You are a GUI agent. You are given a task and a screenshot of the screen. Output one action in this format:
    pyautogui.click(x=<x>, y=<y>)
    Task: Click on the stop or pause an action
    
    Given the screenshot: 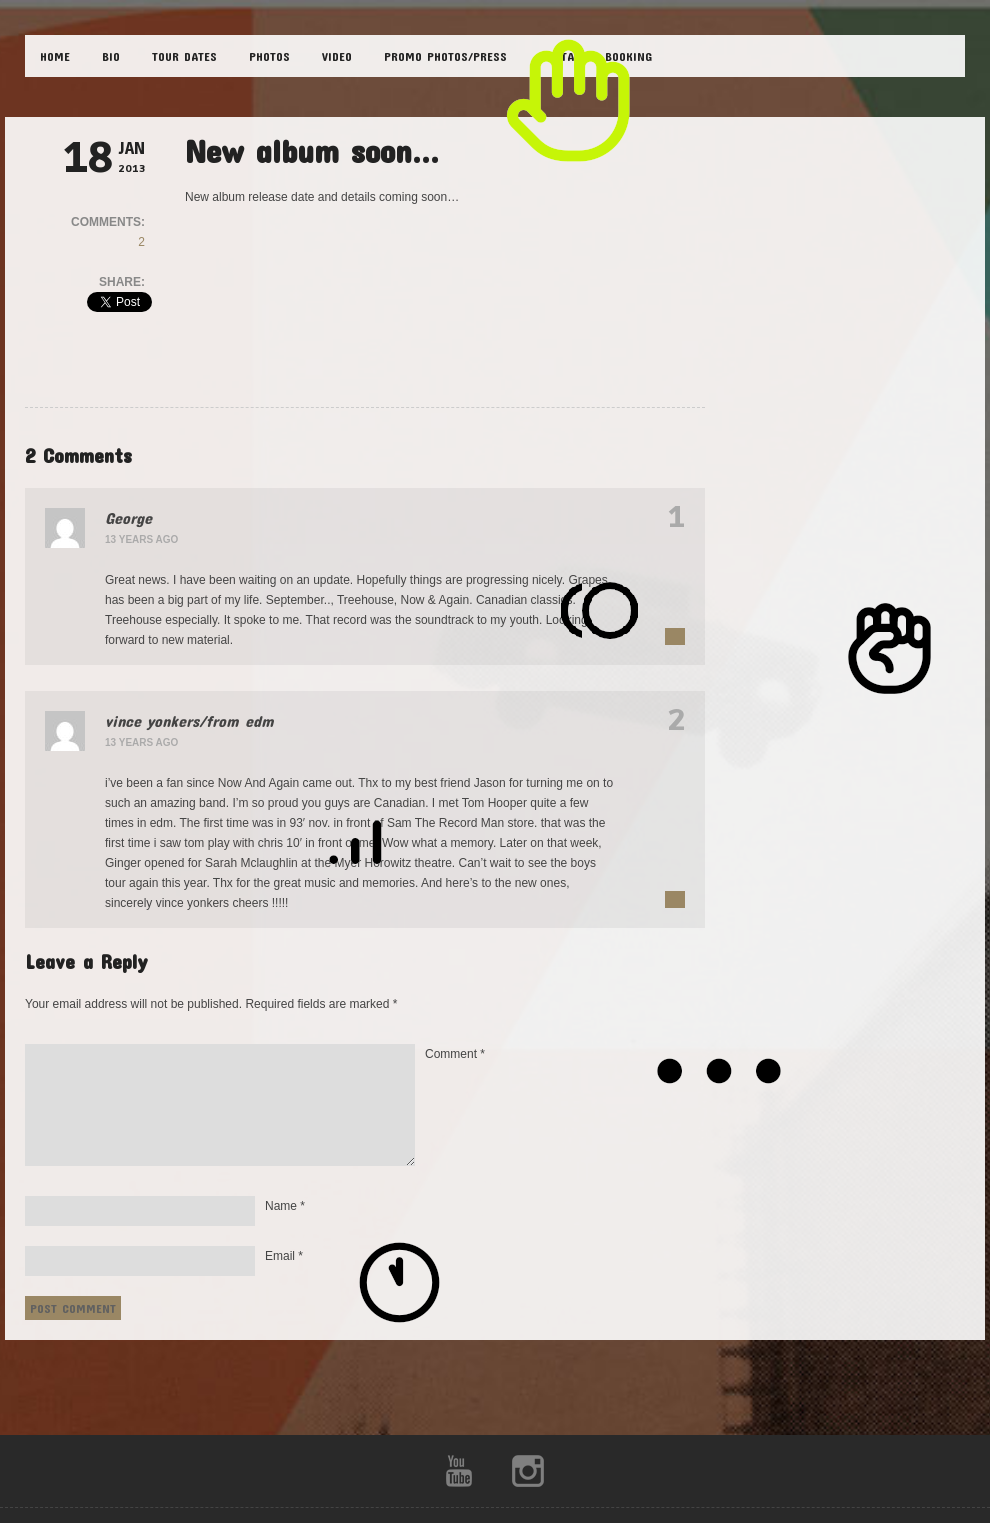 What is the action you would take?
    pyautogui.click(x=568, y=100)
    